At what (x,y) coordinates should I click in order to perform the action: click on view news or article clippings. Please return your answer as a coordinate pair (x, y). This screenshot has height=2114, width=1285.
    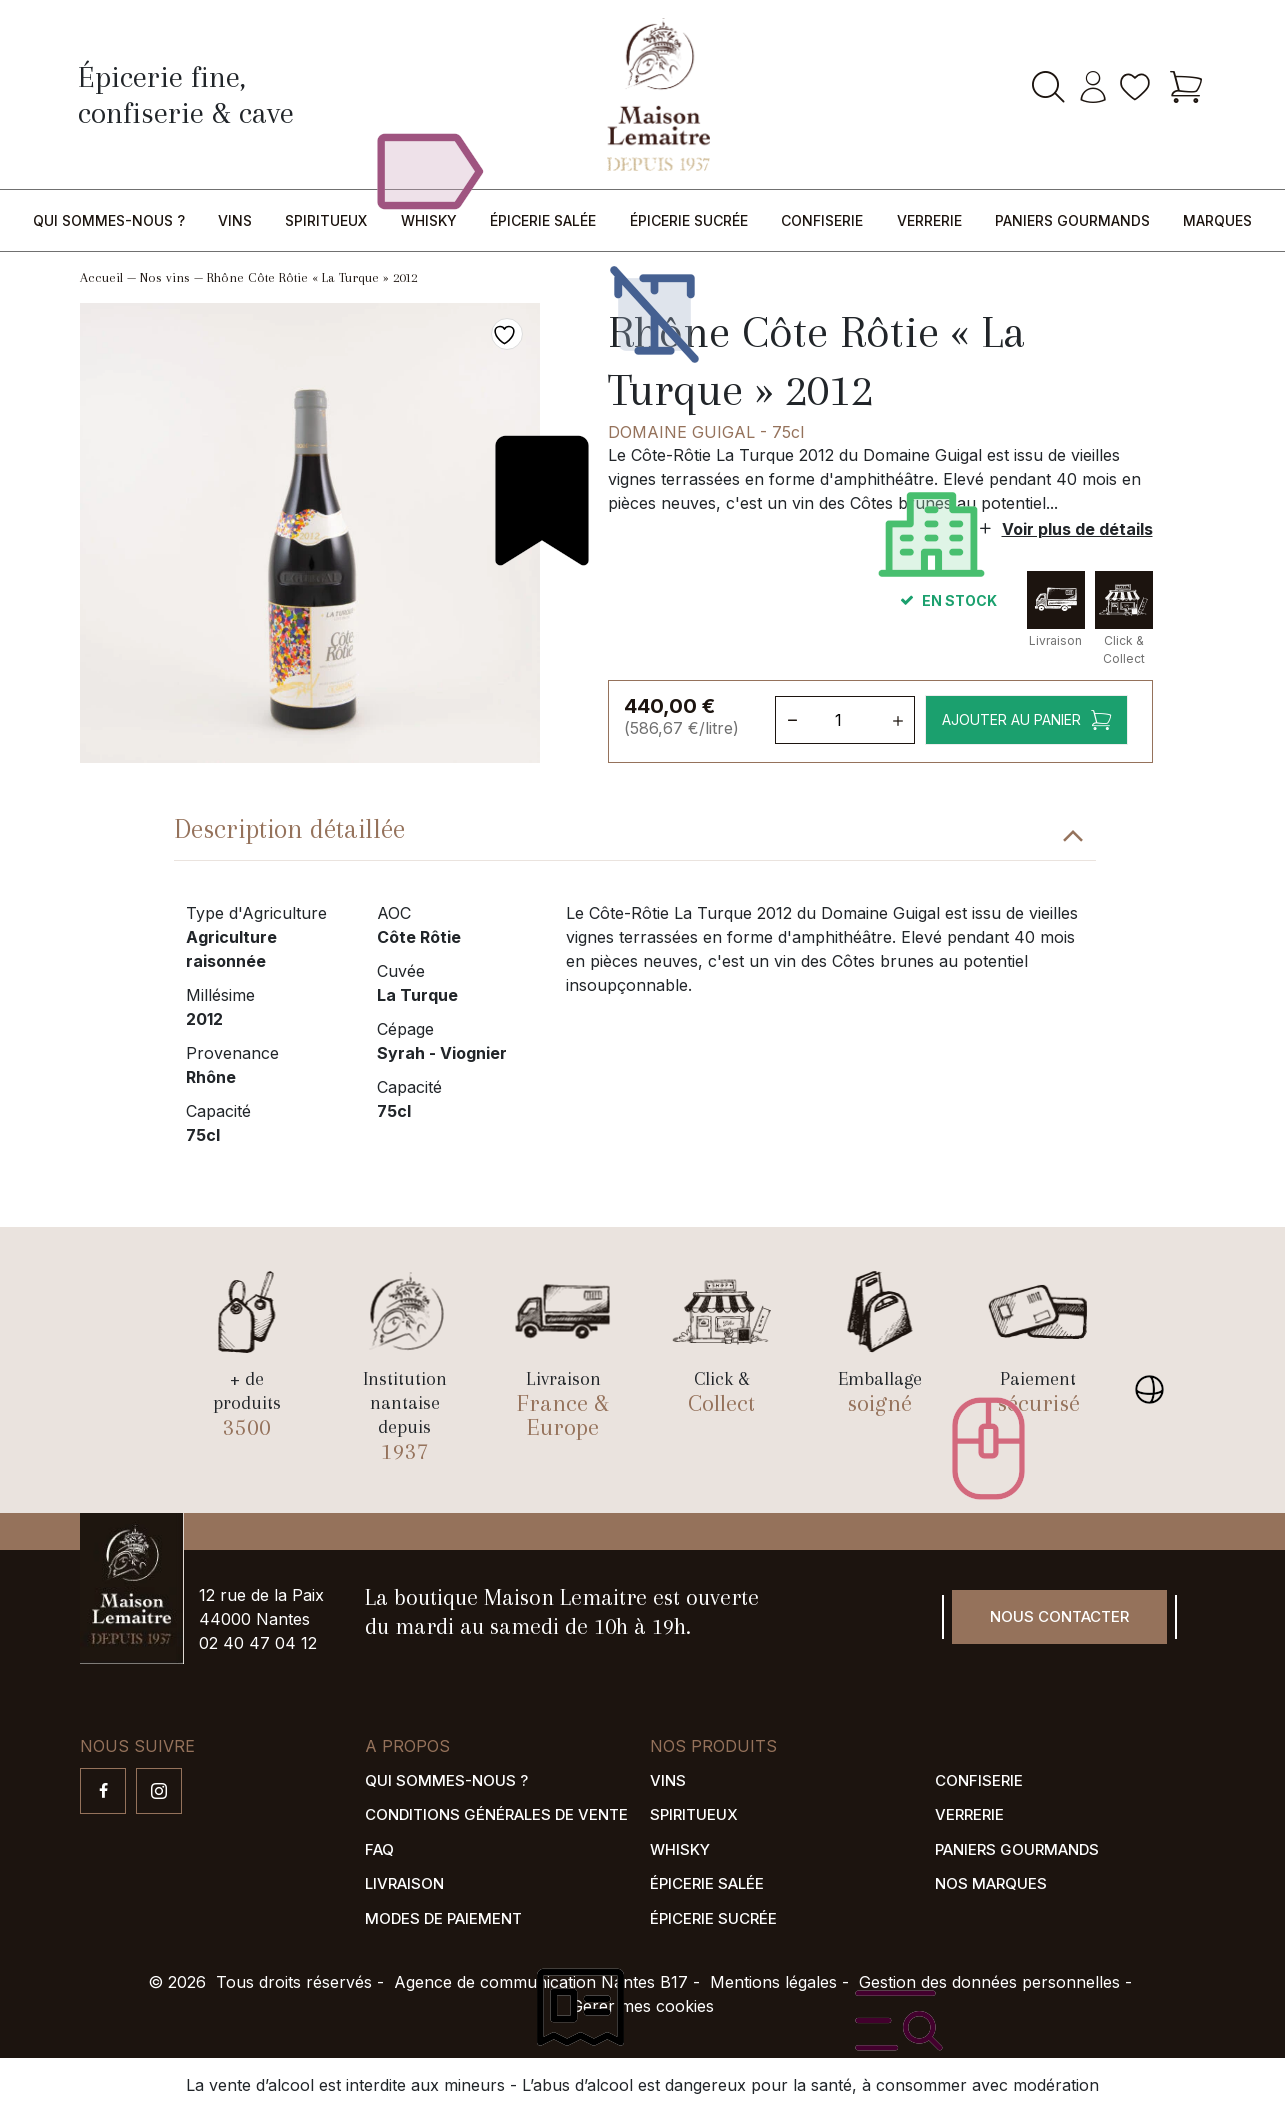
    Looking at the image, I should click on (580, 2005).